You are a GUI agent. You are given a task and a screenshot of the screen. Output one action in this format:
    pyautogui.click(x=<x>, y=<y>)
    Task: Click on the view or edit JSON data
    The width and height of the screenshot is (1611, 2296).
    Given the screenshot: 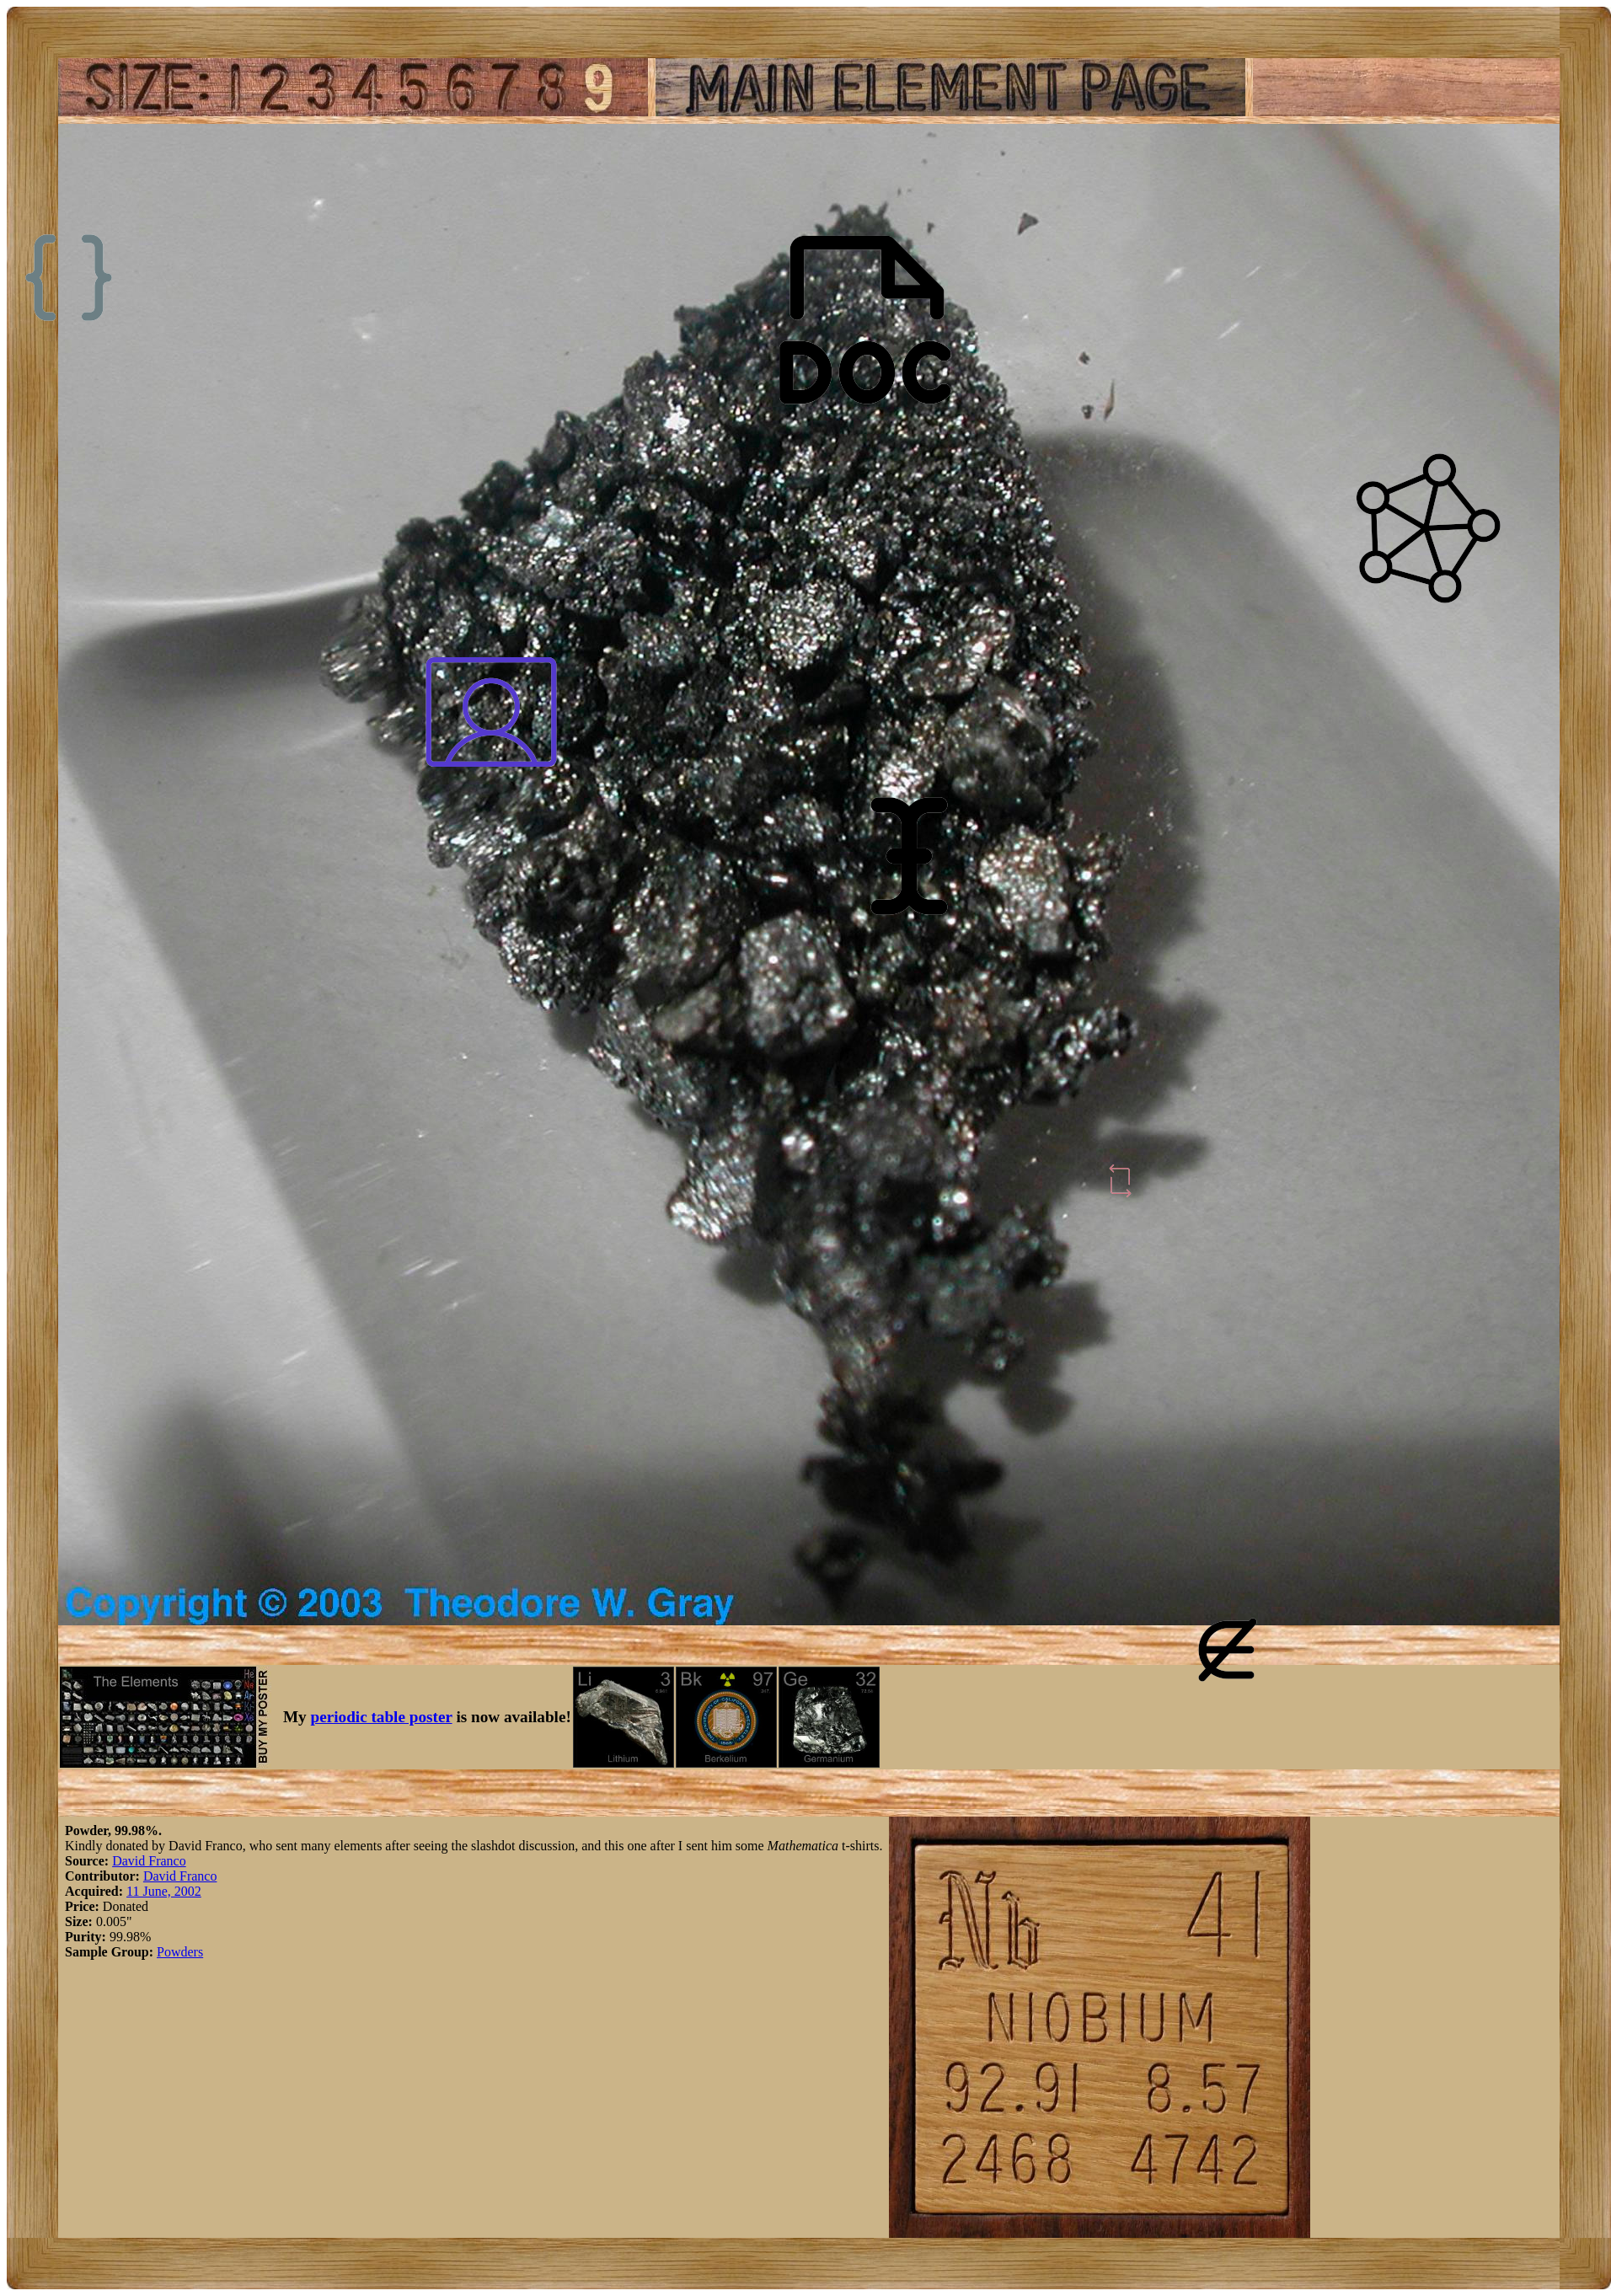 What is the action you would take?
    pyautogui.click(x=68, y=277)
    